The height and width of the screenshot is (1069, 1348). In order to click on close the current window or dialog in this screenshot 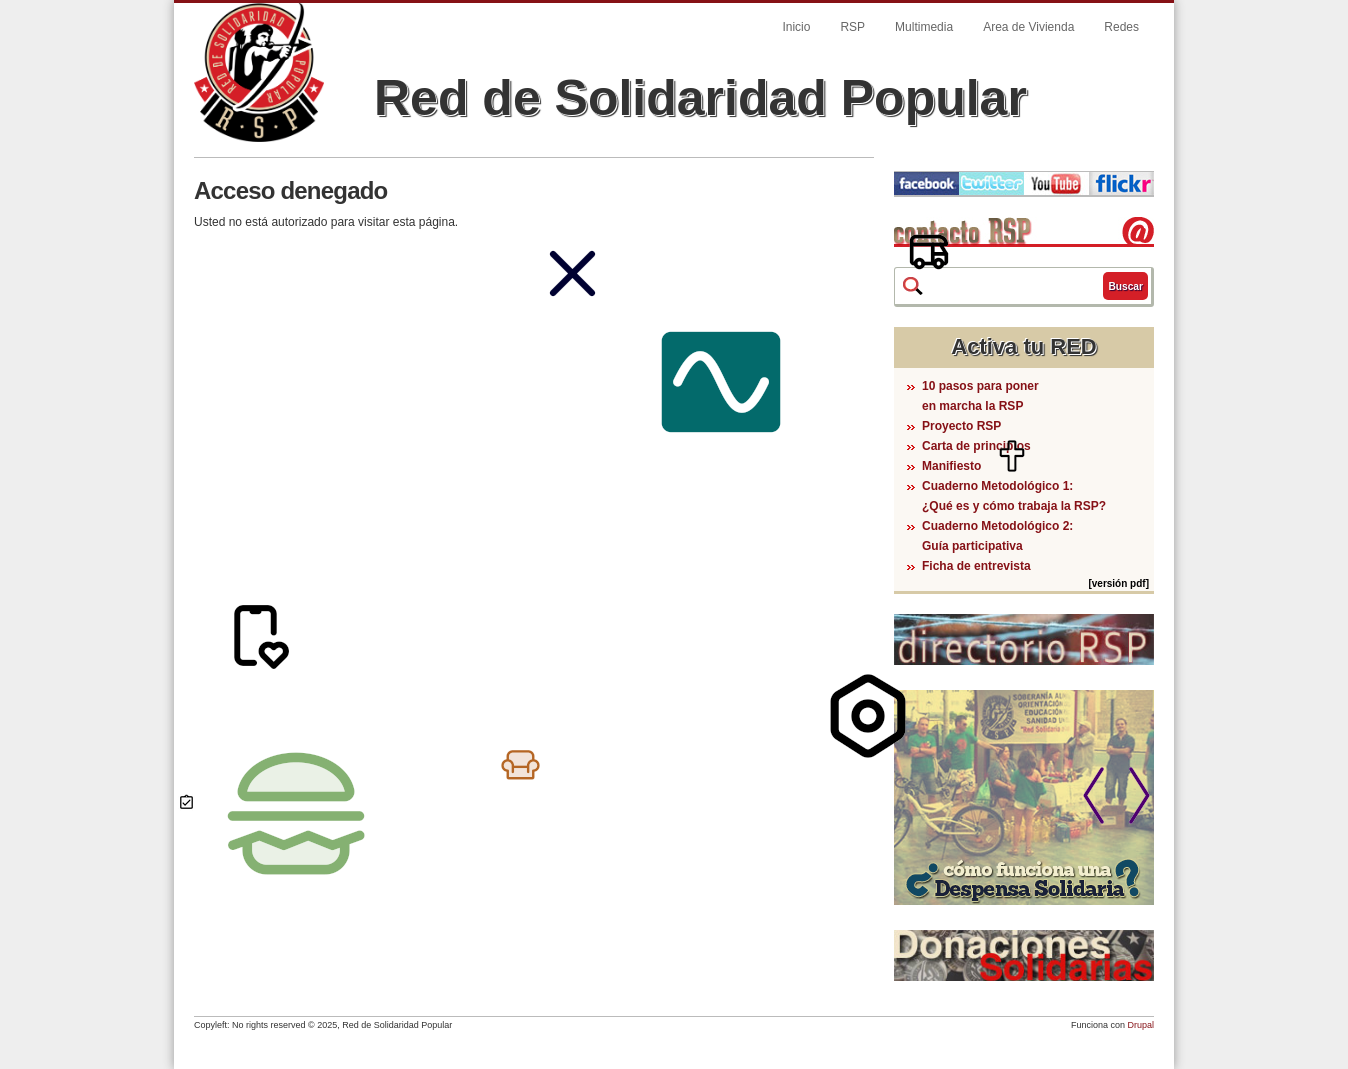, I will do `click(572, 273)`.